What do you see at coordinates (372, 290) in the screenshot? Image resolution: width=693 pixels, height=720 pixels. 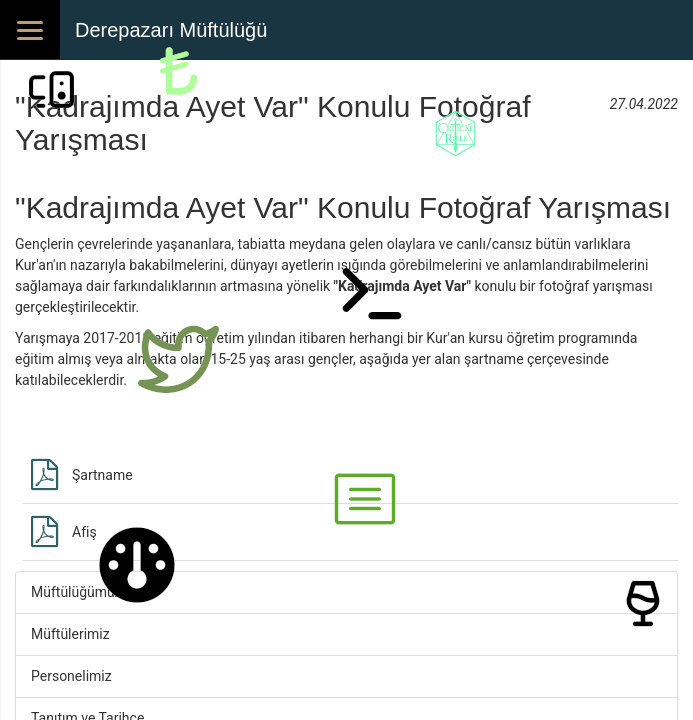 I see `open terminal or command line interface` at bounding box center [372, 290].